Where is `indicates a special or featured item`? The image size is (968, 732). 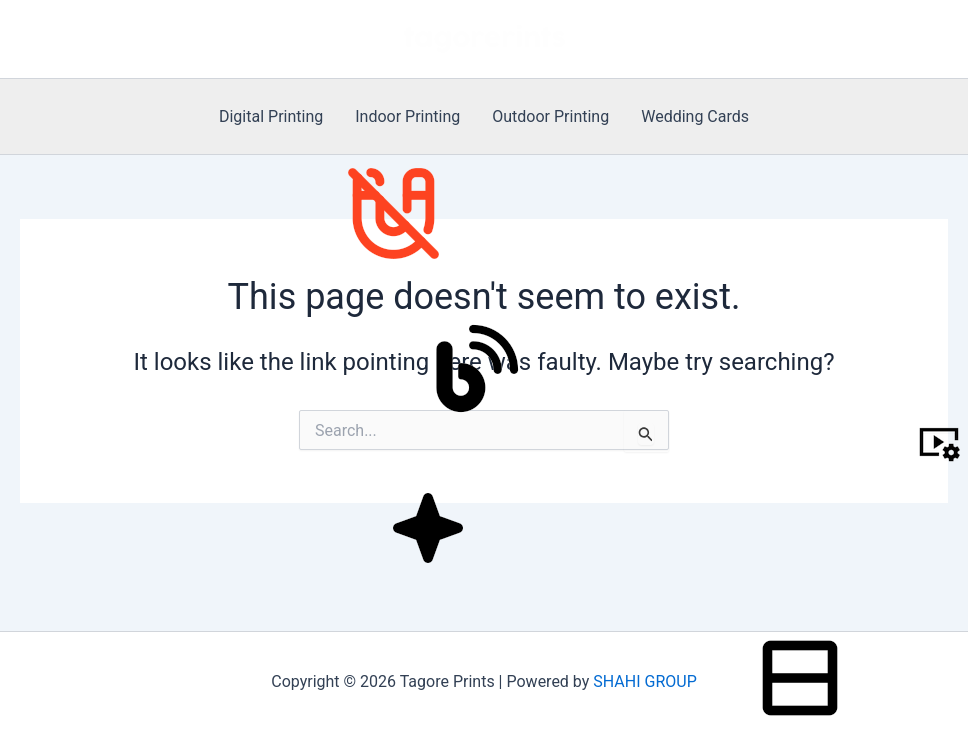 indicates a special or featured item is located at coordinates (428, 528).